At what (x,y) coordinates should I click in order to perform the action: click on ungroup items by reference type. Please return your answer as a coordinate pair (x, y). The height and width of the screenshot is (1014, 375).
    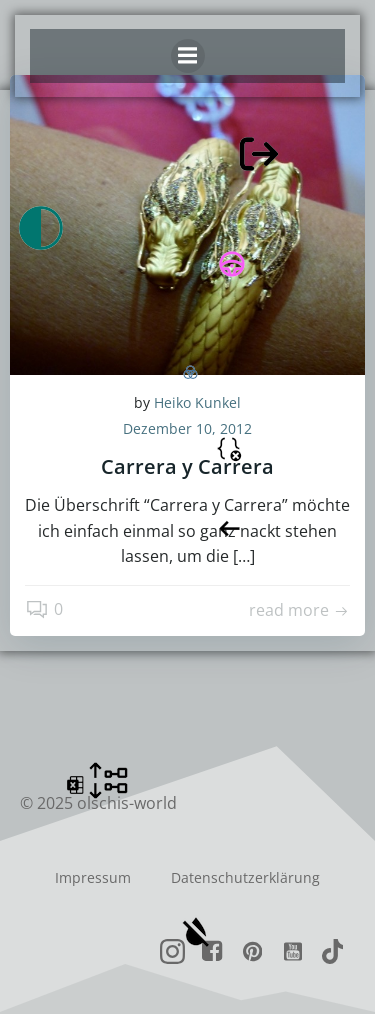
    Looking at the image, I should click on (109, 780).